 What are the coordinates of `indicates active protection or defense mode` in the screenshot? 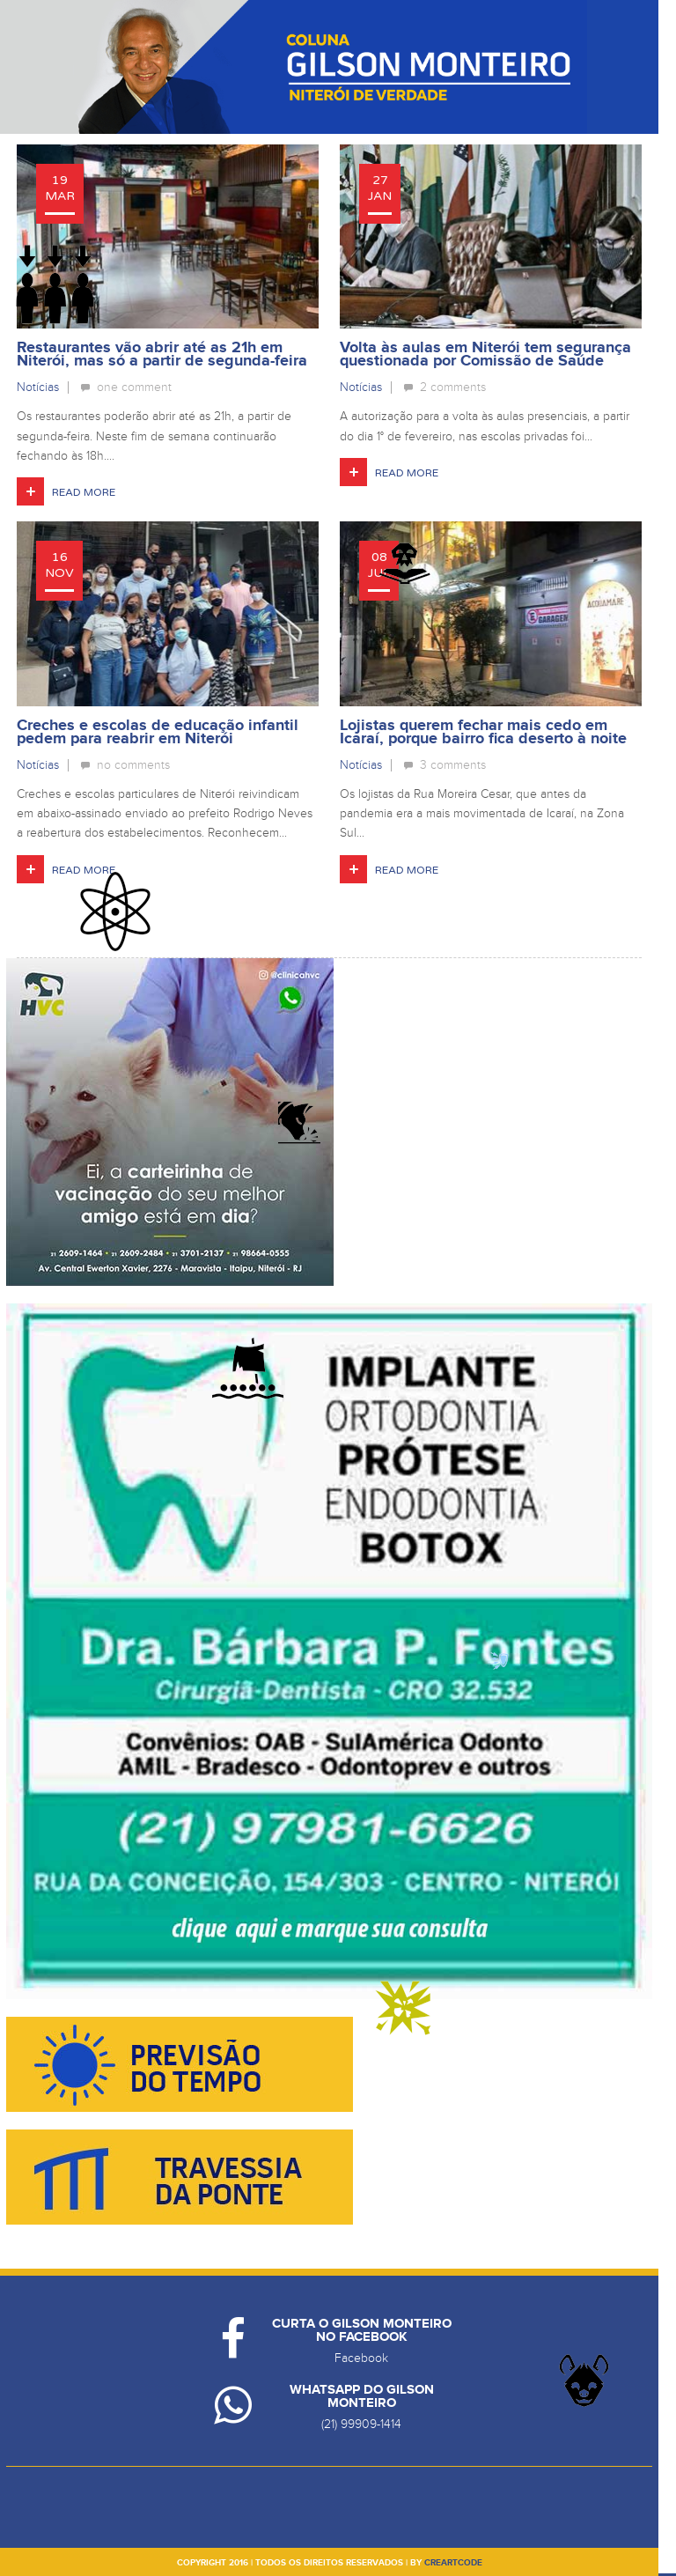 It's located at (499, 1660).